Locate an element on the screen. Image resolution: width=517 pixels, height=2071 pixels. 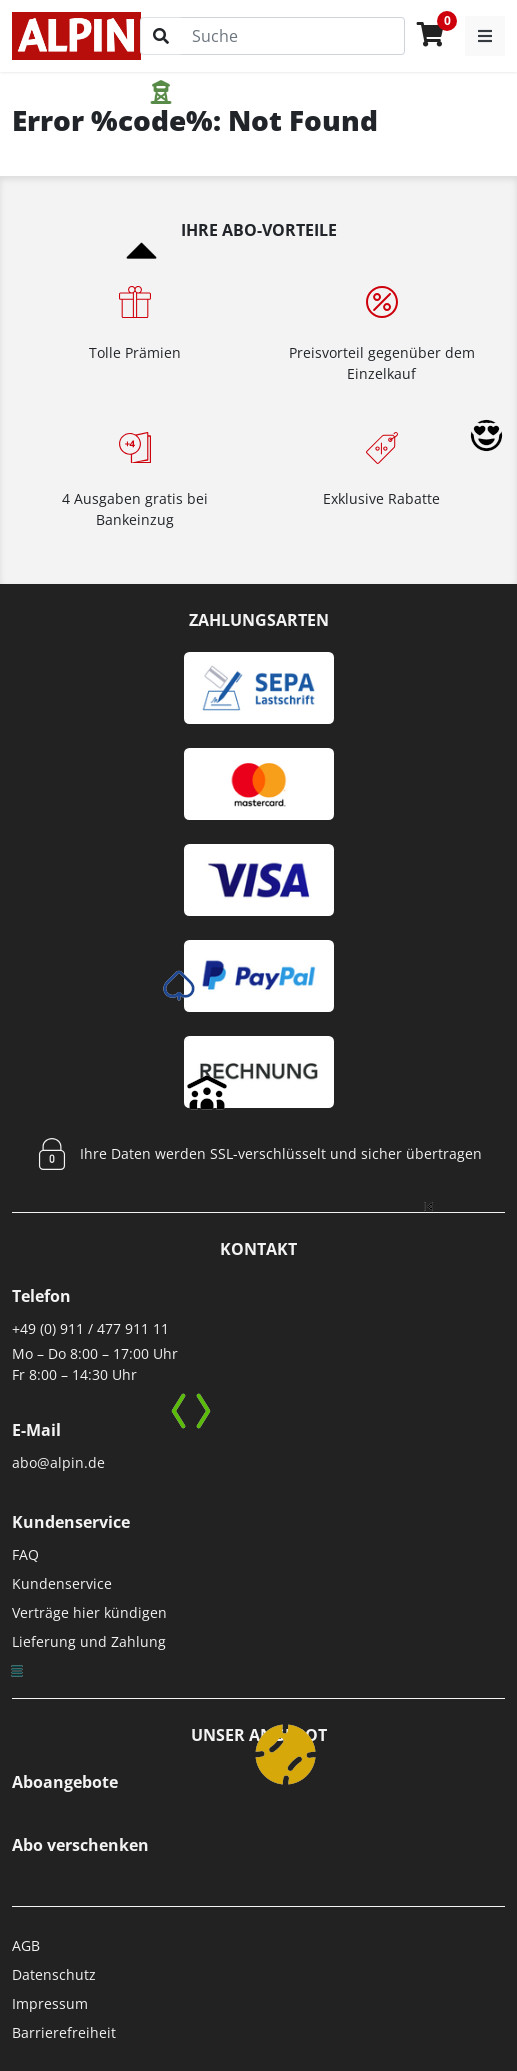
skip to previous track is located at coordinates (428, 1206).